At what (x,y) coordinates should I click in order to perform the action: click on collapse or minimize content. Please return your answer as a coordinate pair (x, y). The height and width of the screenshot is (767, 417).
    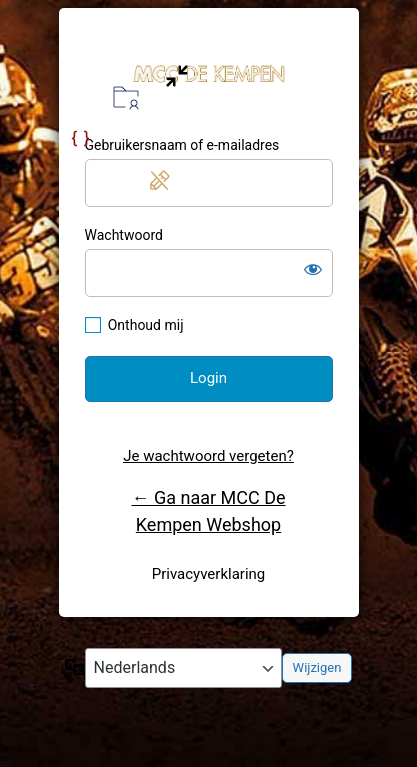
    Looking at the image, I should click on (177, 76).